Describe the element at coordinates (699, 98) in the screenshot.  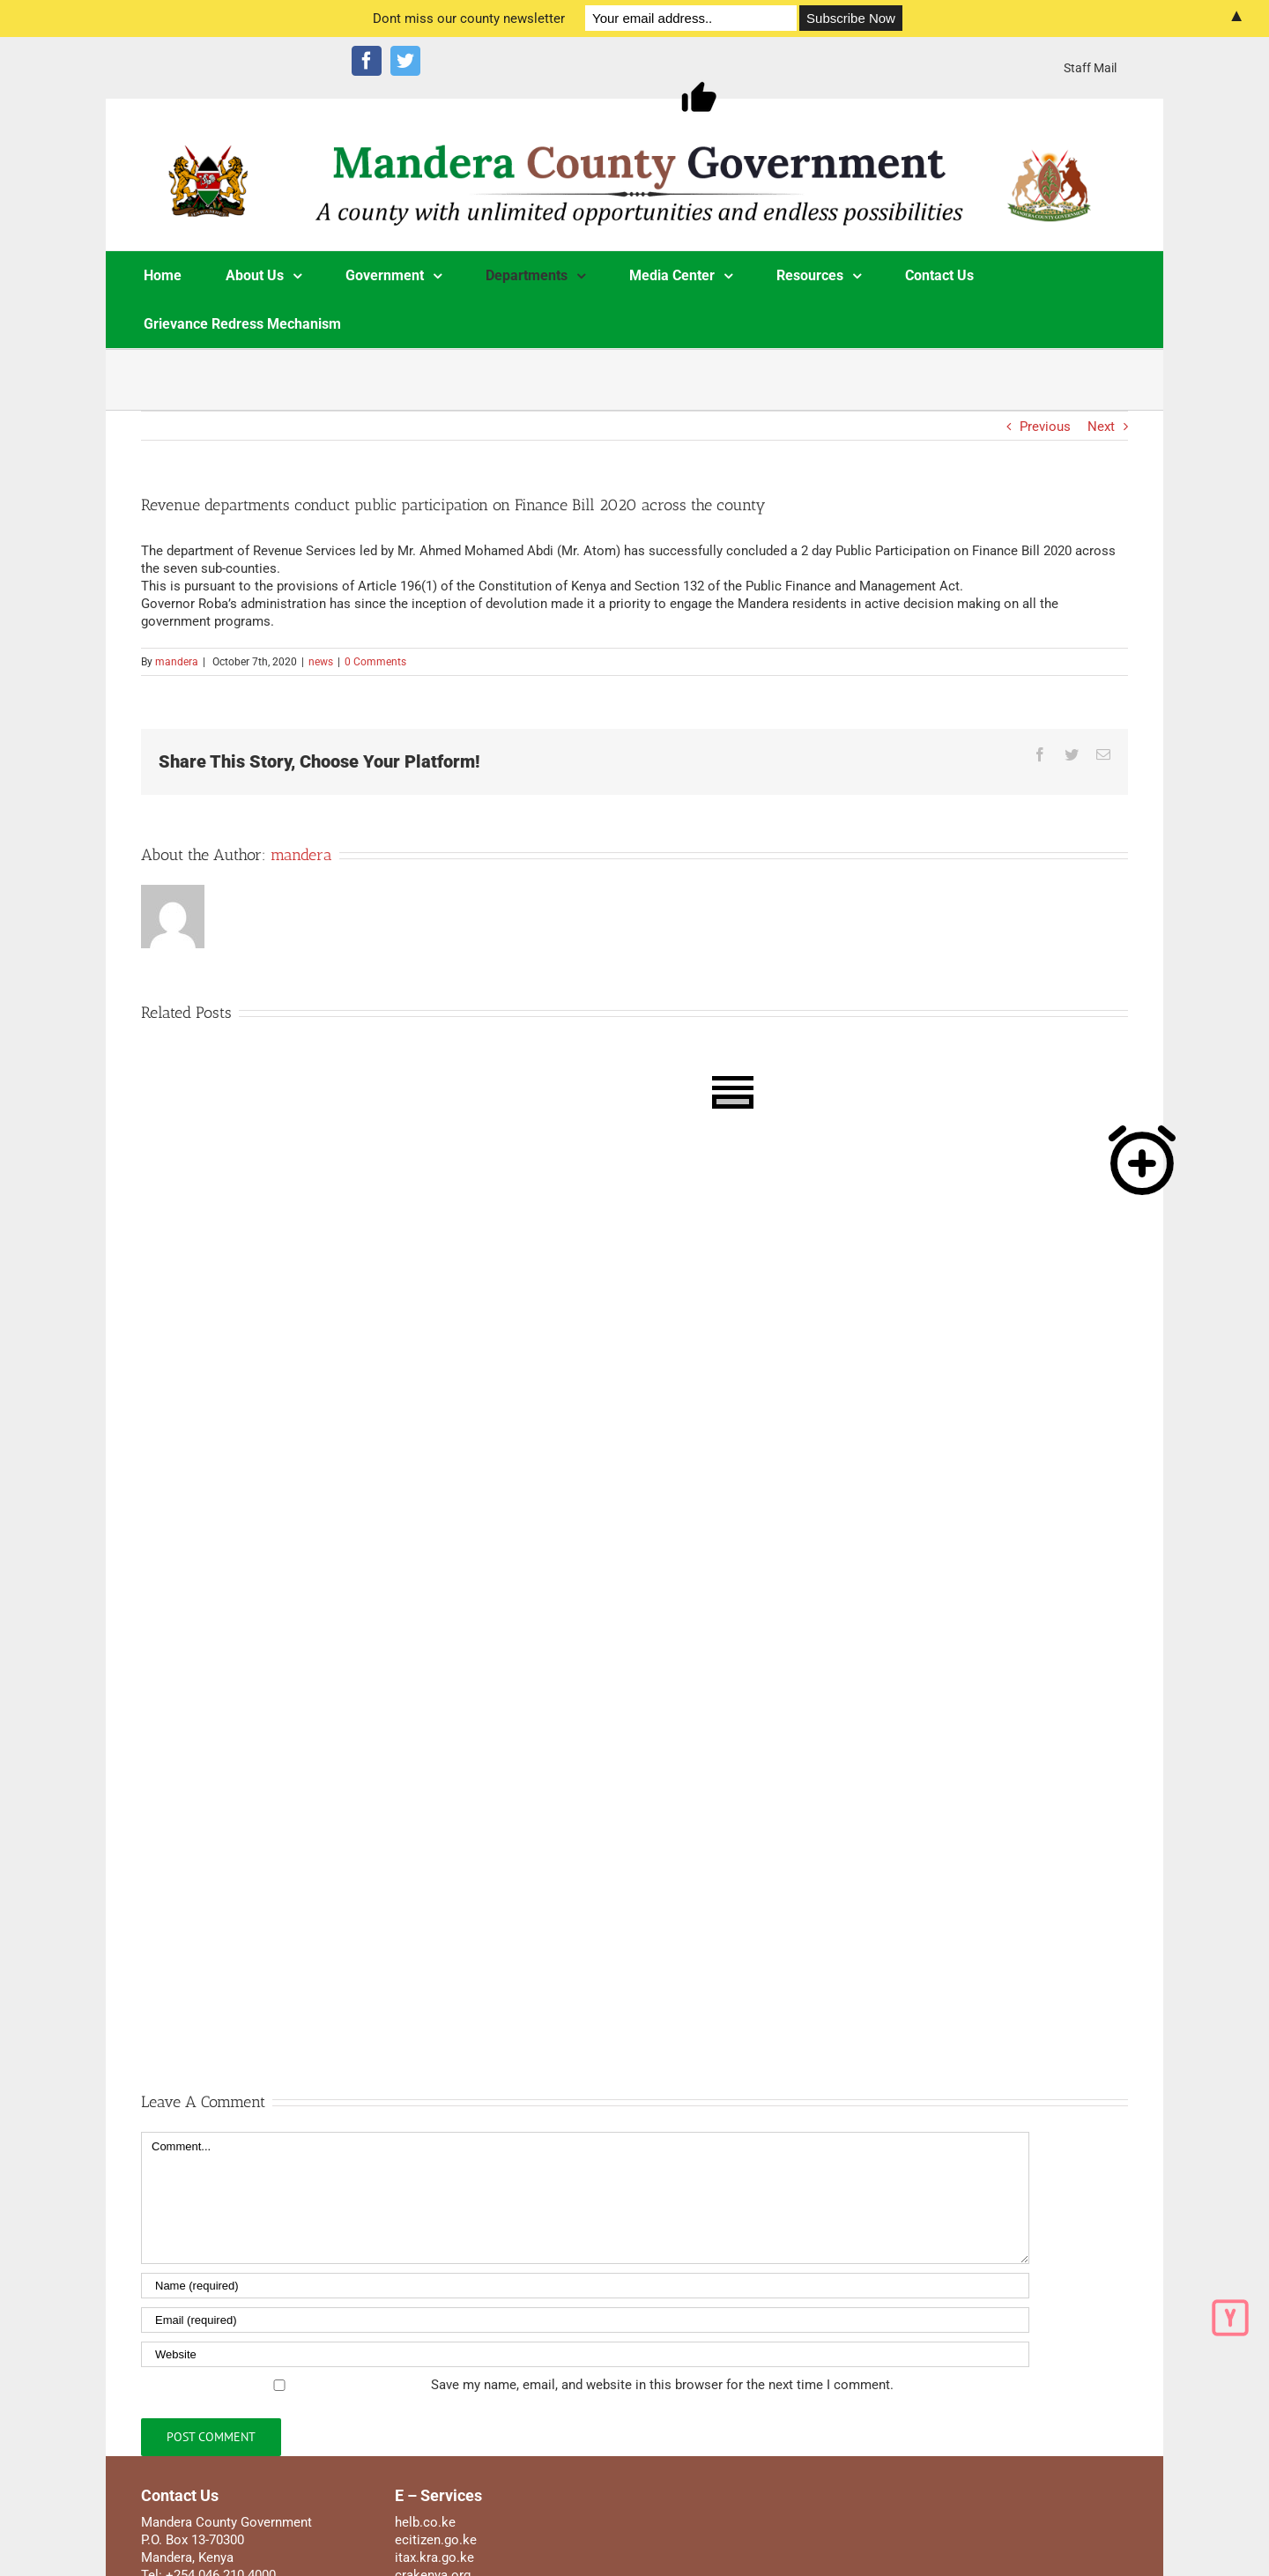
I see `like or upvote content` at that location.